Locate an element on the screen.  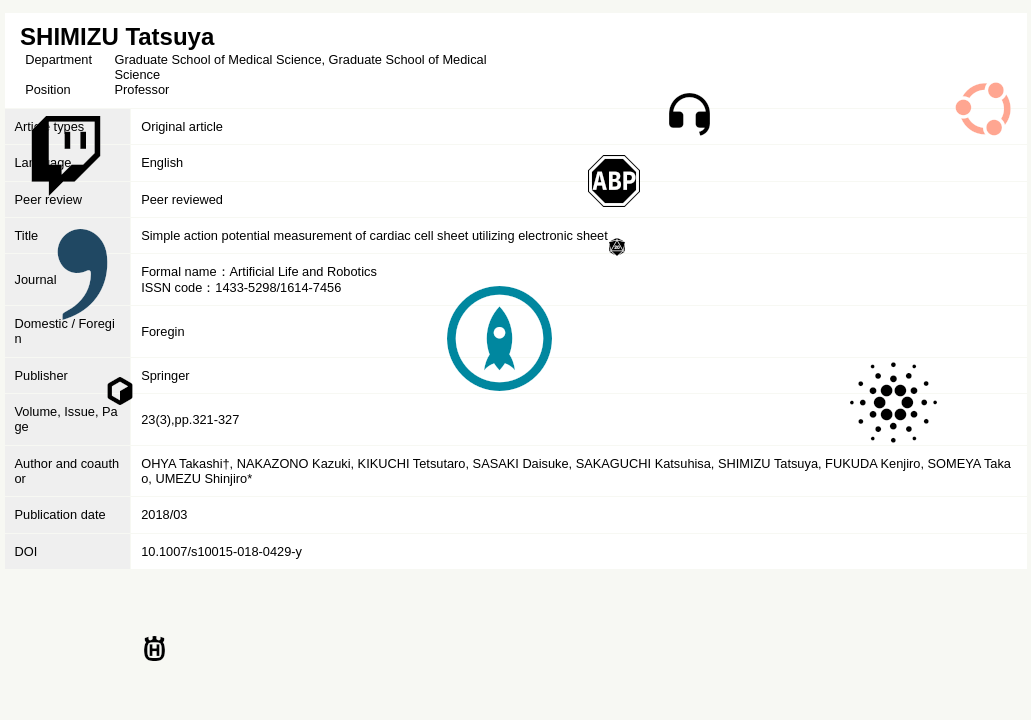
open the Twitch app is located at coordinates (66, 156).